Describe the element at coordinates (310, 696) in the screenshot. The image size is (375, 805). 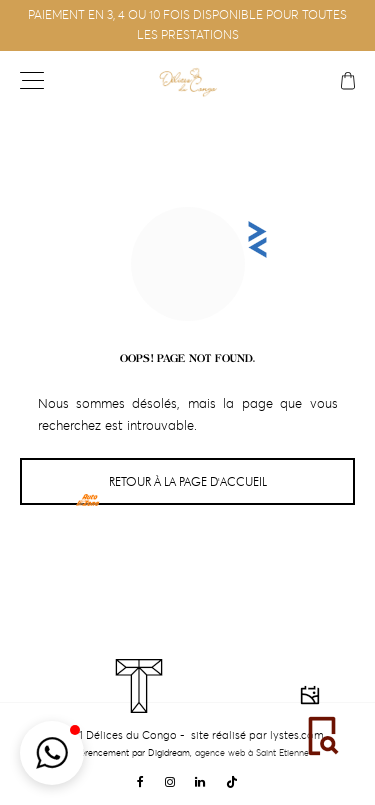
I see `view photo gallery` at that location.